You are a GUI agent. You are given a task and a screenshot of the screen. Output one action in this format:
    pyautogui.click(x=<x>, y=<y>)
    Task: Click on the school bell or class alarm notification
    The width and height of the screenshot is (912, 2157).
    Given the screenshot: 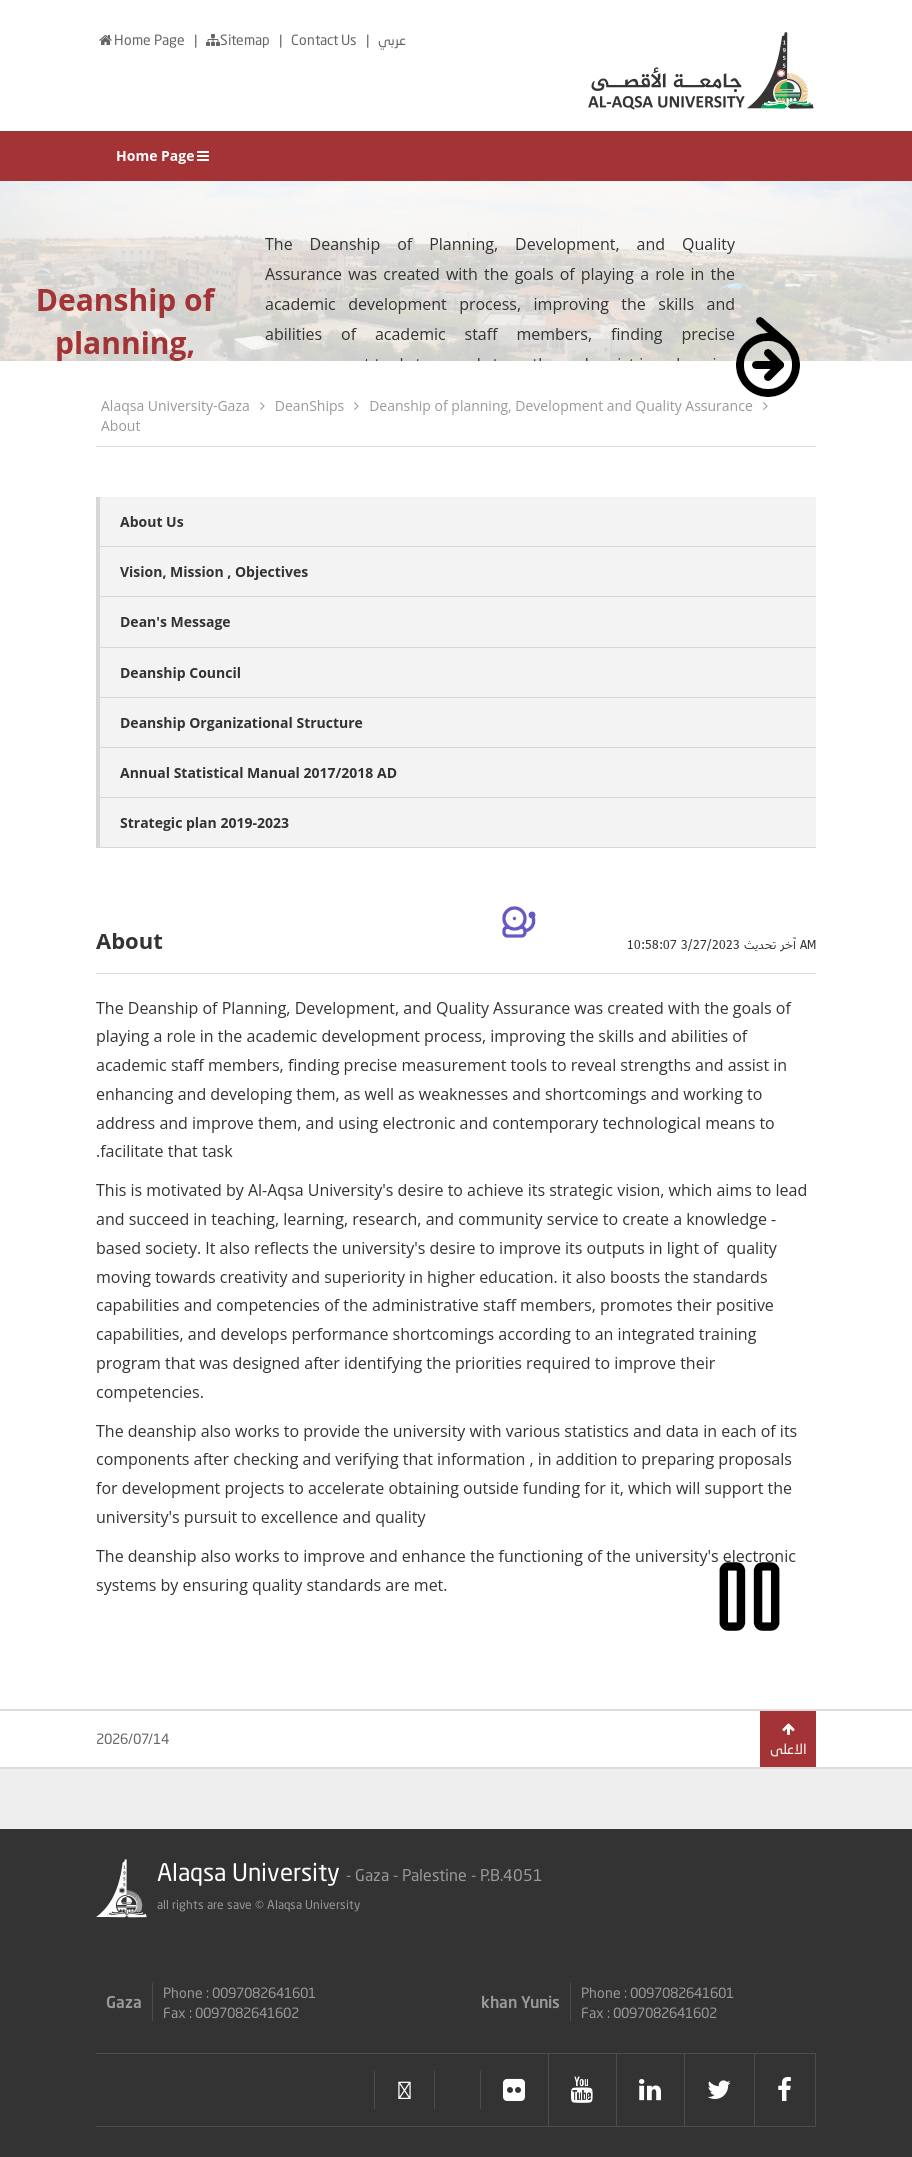 What is the action you would take?
    pyautogui.click(x=518, y=922)
    